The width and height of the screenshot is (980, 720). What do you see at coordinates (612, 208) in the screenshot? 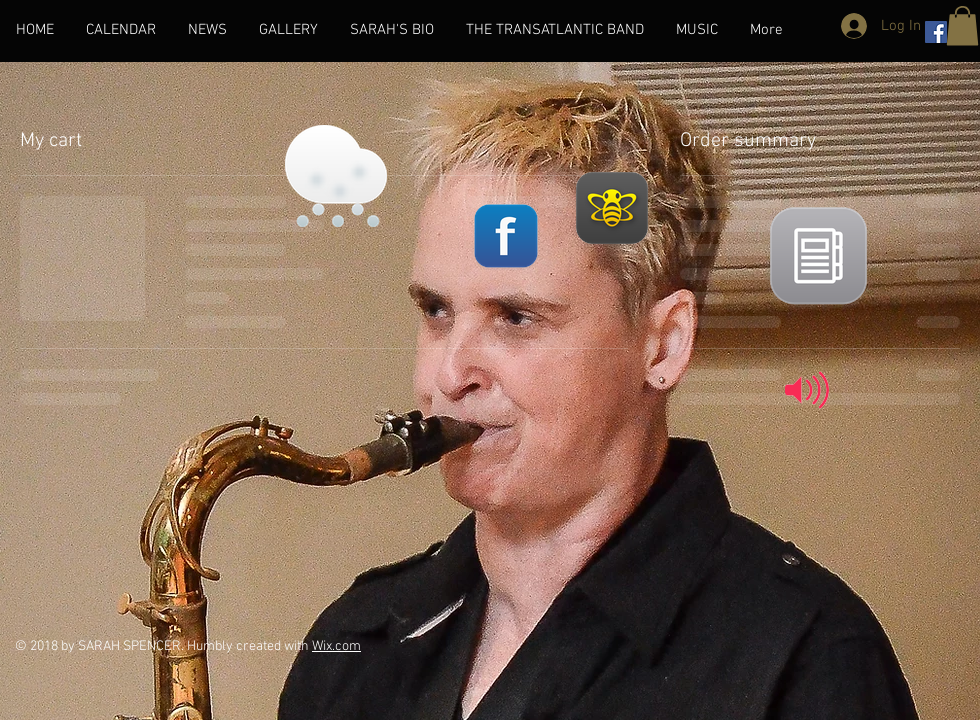
I see `open freeplane mind mapping application` at bounding box center [612, 208].